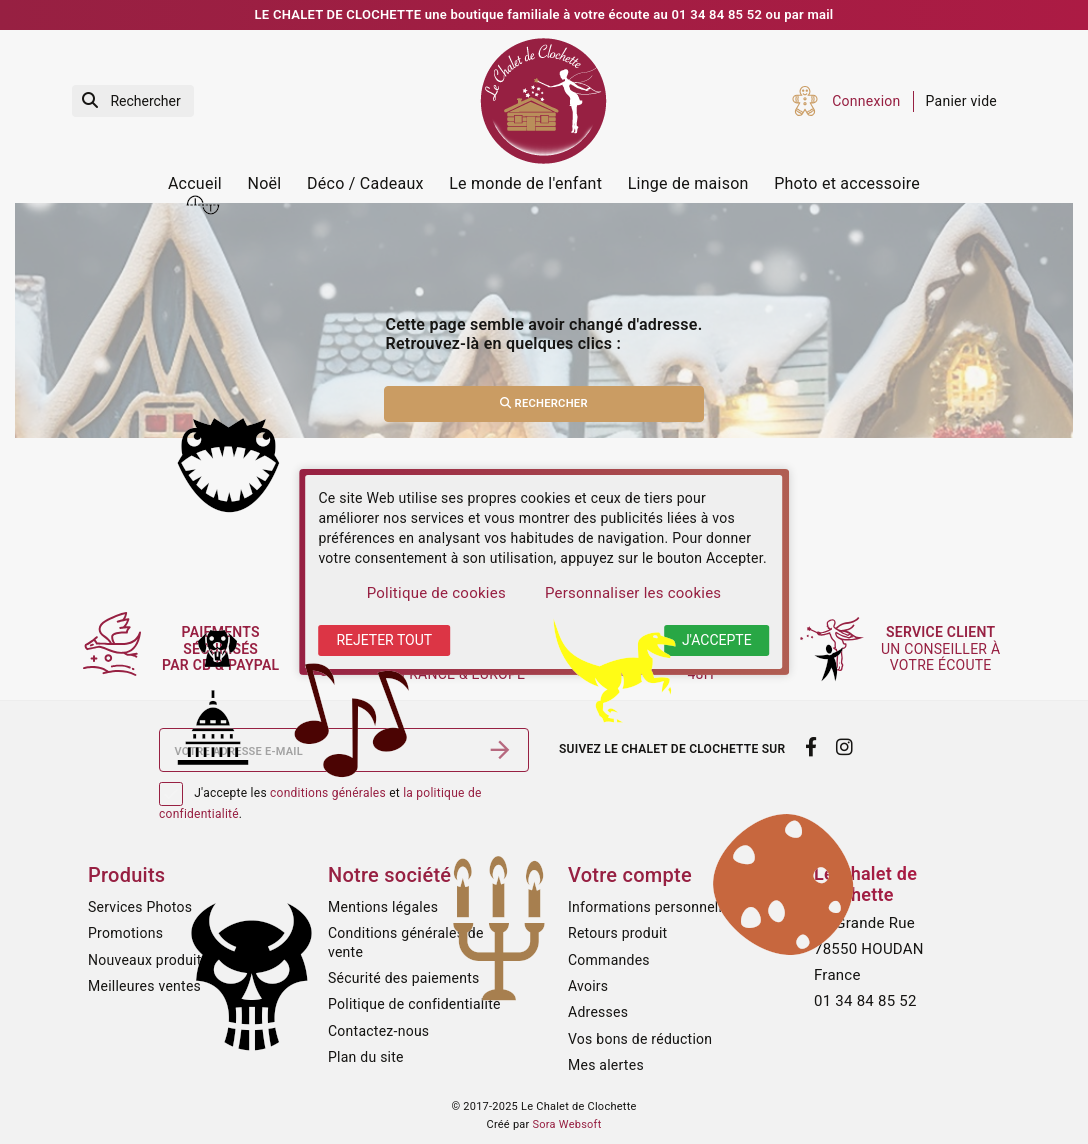 This screenshot has width=1088, height=1144. What do you see at coordinates (614, 670) in the screenshot?
I see `dinosaur or prehistoric creature category in a game` at bounding box center [614, 670].